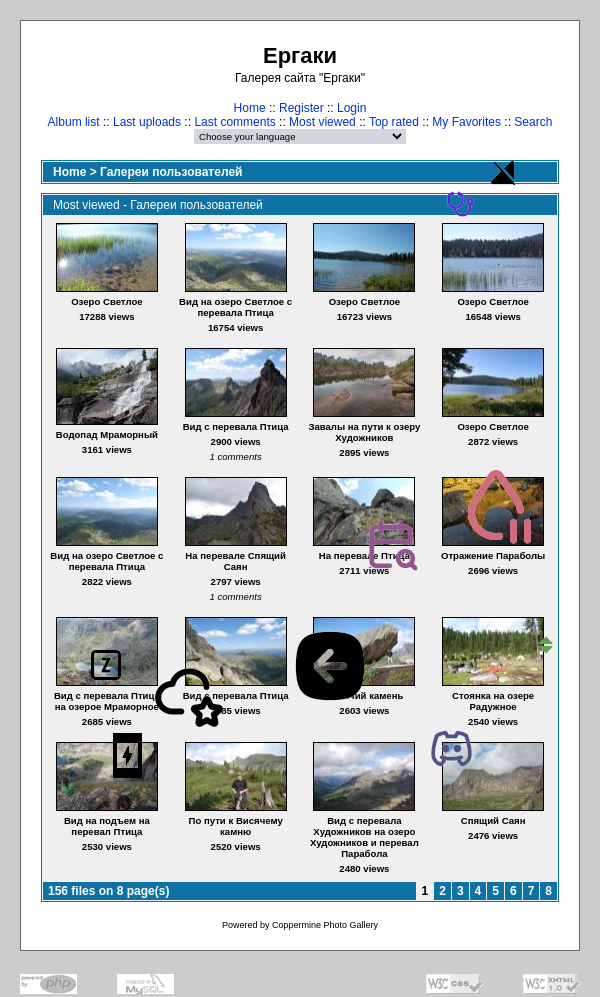 This screenshot has height=997, width=600. I want to click on alphabetical sorting option (Z), so click(106, 665).